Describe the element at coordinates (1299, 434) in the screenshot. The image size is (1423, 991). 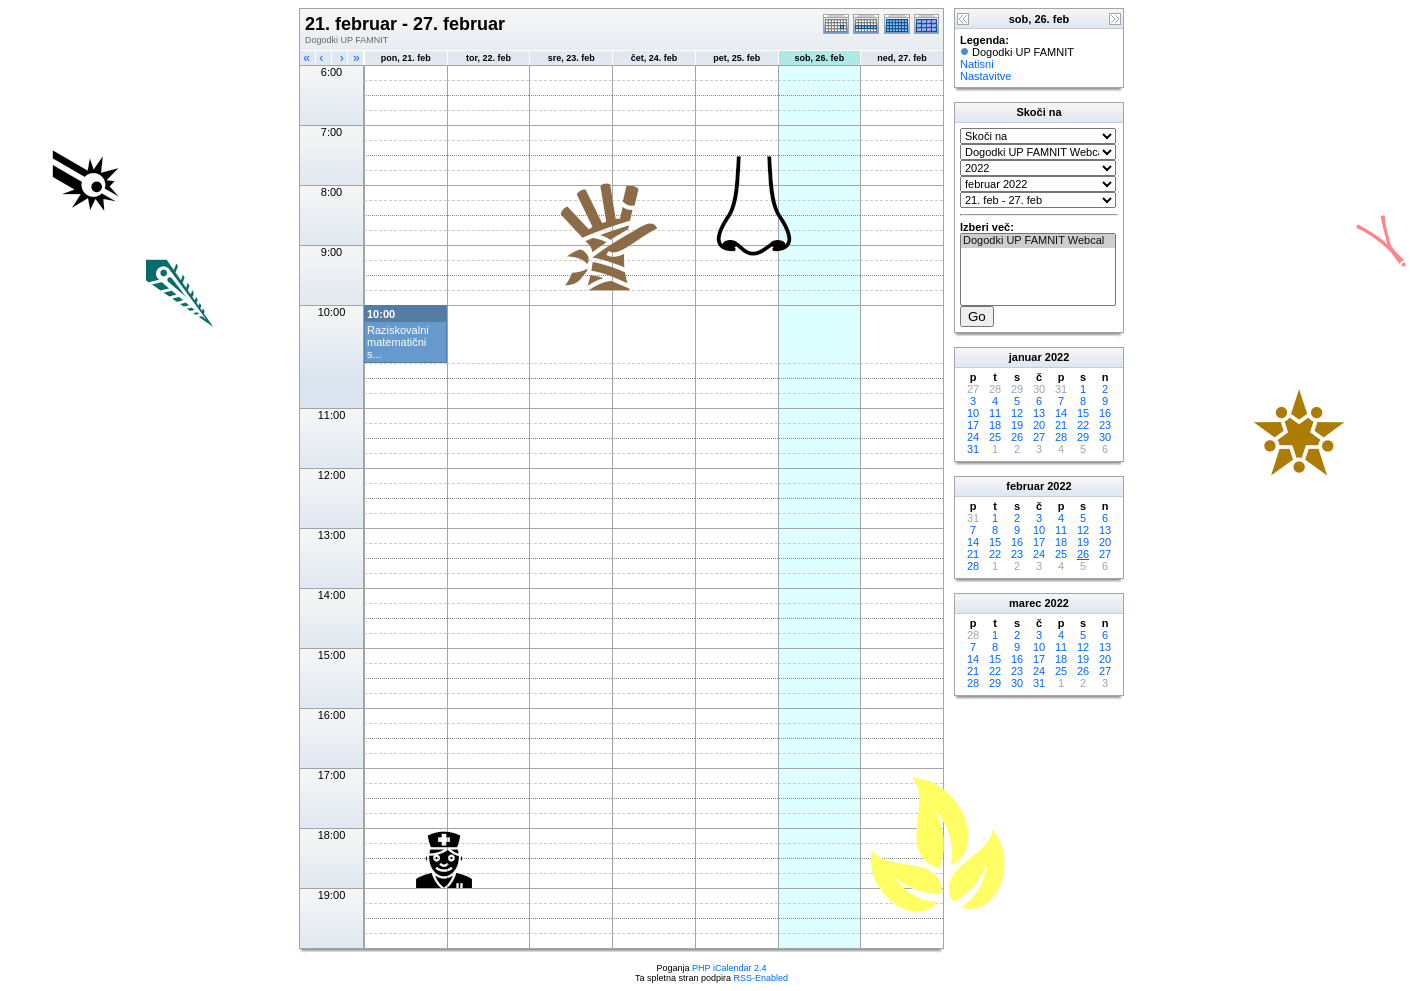
I see `view achievements or rewards in a game` at that location.